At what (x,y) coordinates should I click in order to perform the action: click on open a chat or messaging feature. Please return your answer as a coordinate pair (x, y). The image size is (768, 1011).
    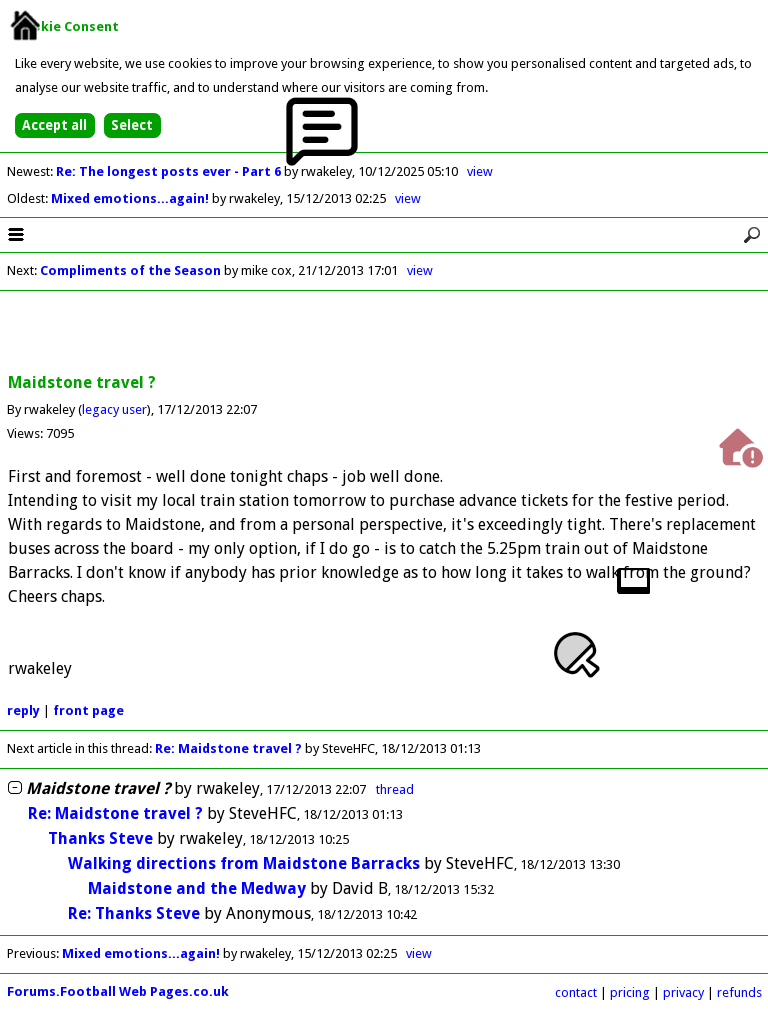
    Looking at the image, I should click on (322, 130).